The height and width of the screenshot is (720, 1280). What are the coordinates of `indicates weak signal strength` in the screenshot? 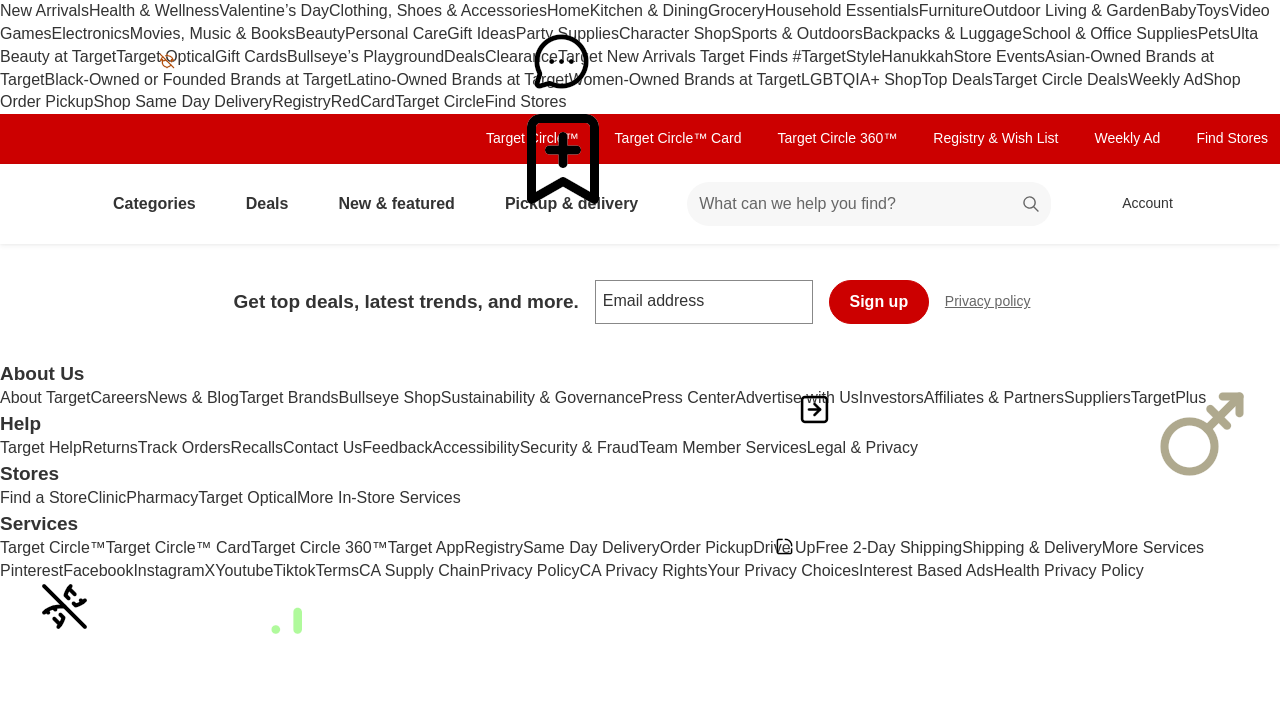 It's located at (319, 594).